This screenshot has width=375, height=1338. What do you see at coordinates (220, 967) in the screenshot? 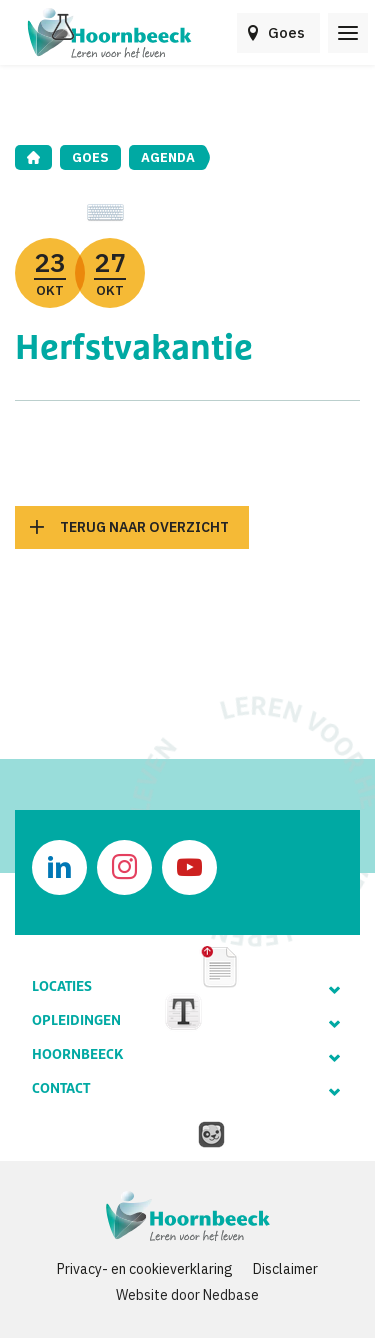
I see `send file via bluetooth` at bounding box center [220, 967].